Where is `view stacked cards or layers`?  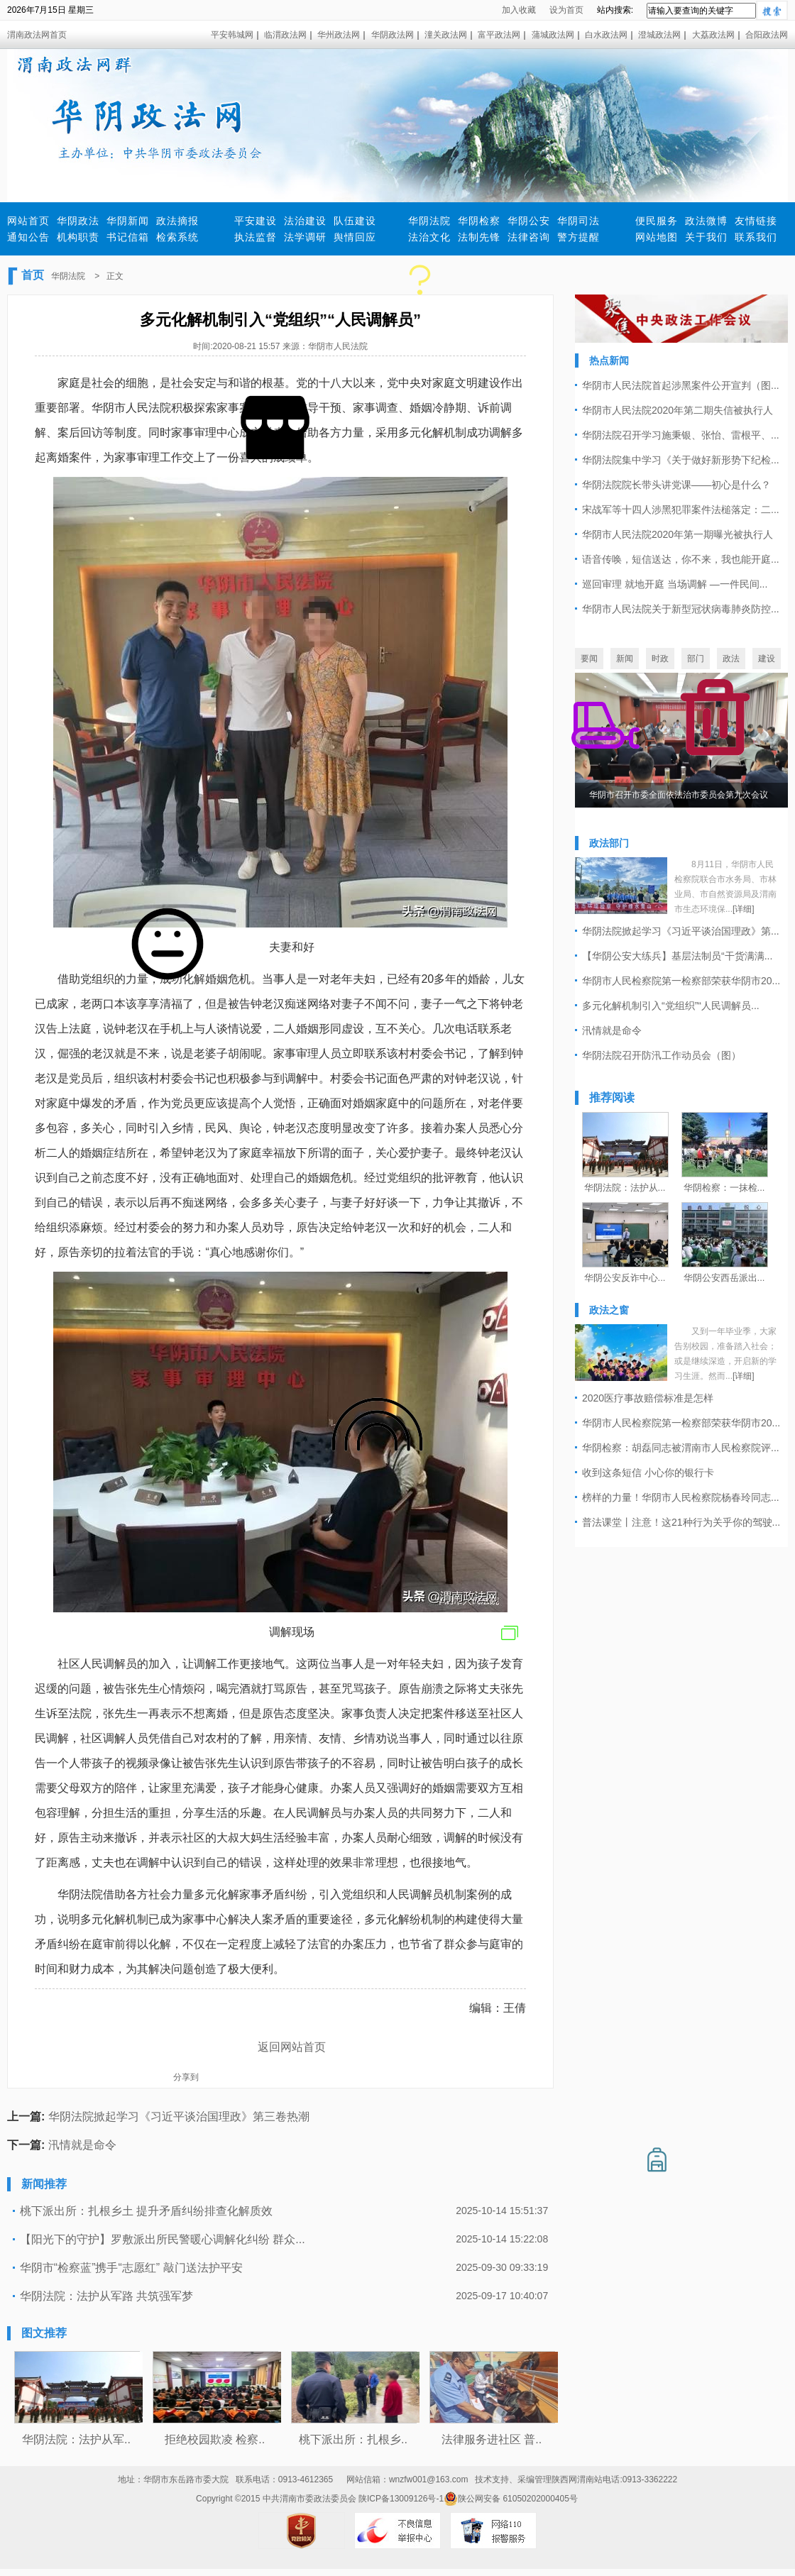
view stacked cards or layers is located at coordinates (510, 1633).